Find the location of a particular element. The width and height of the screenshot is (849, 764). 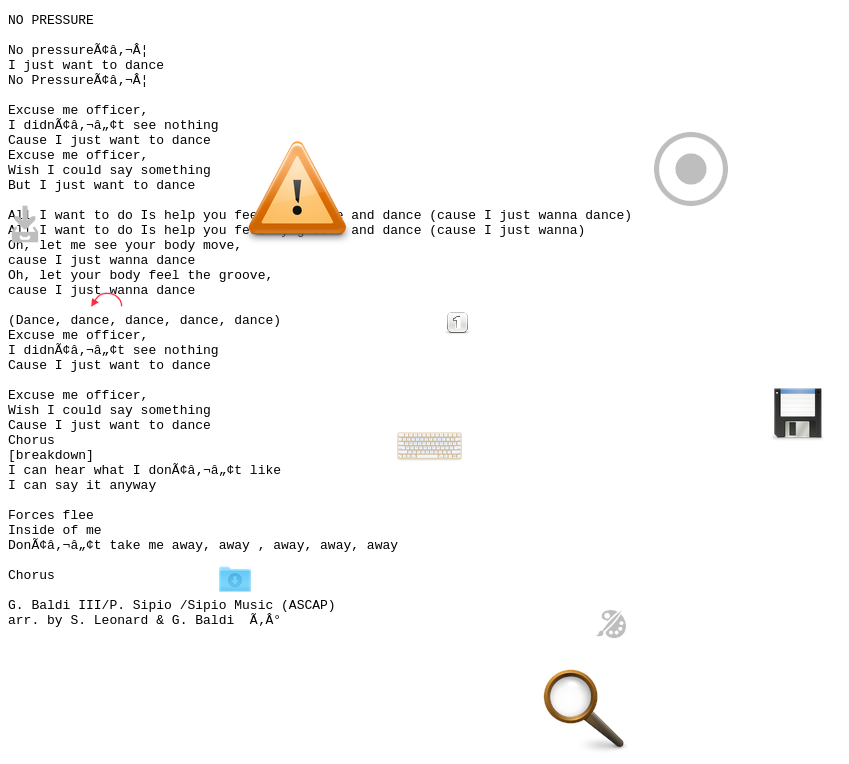

undo the last action is located at coordinates (106, 299).